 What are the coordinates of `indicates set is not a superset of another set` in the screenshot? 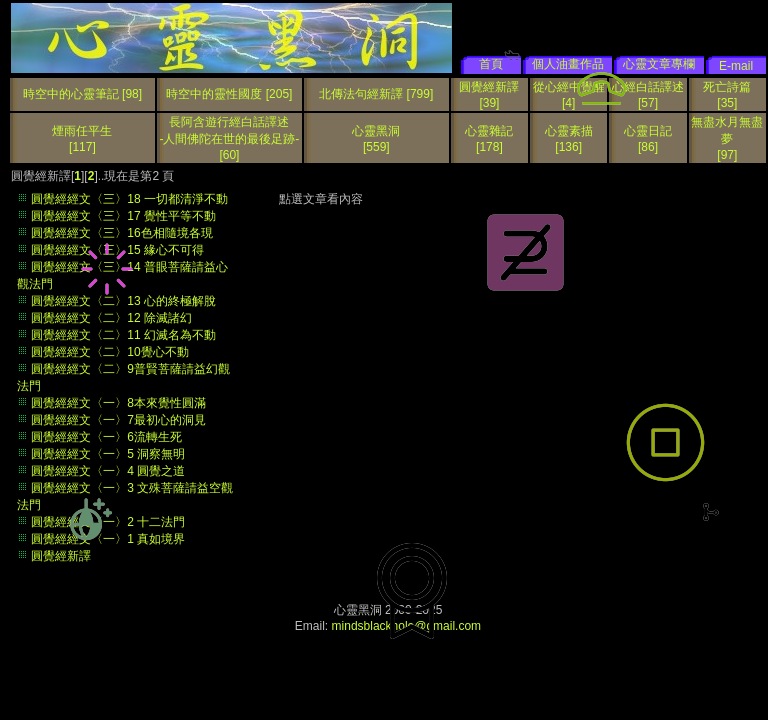 It's located at (525, 252).